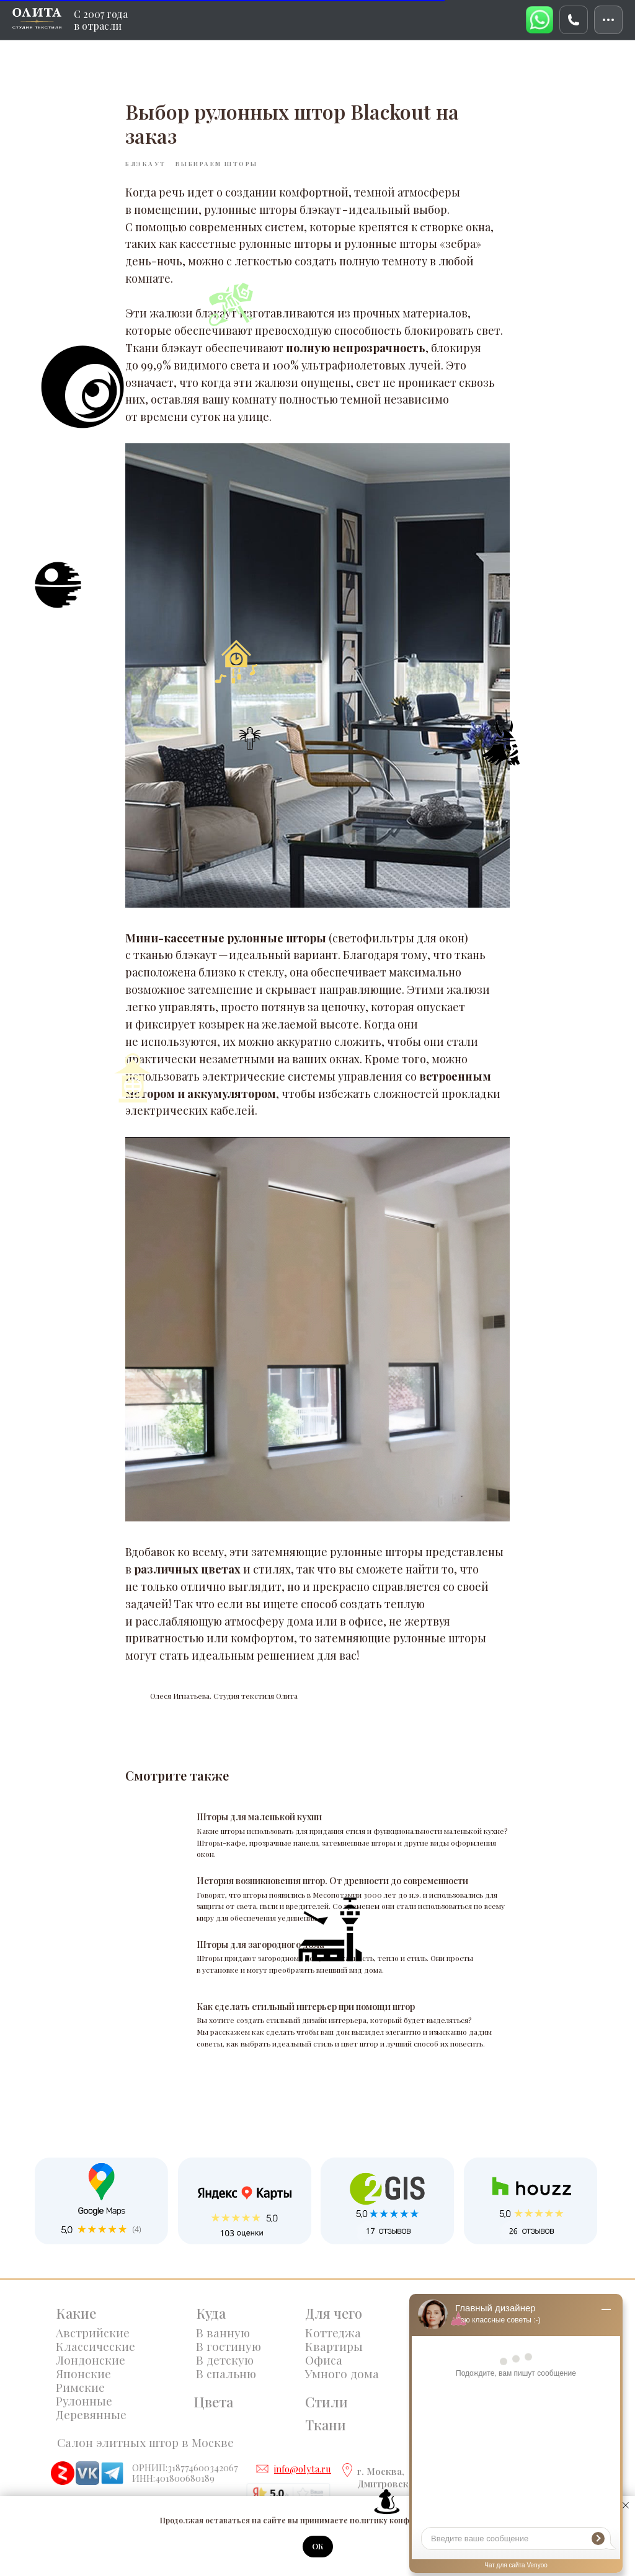 Image resolution: width=635 pixels, height=2576 pixels. I want to click on select octopus-human hybrid character, so click(250, 738).